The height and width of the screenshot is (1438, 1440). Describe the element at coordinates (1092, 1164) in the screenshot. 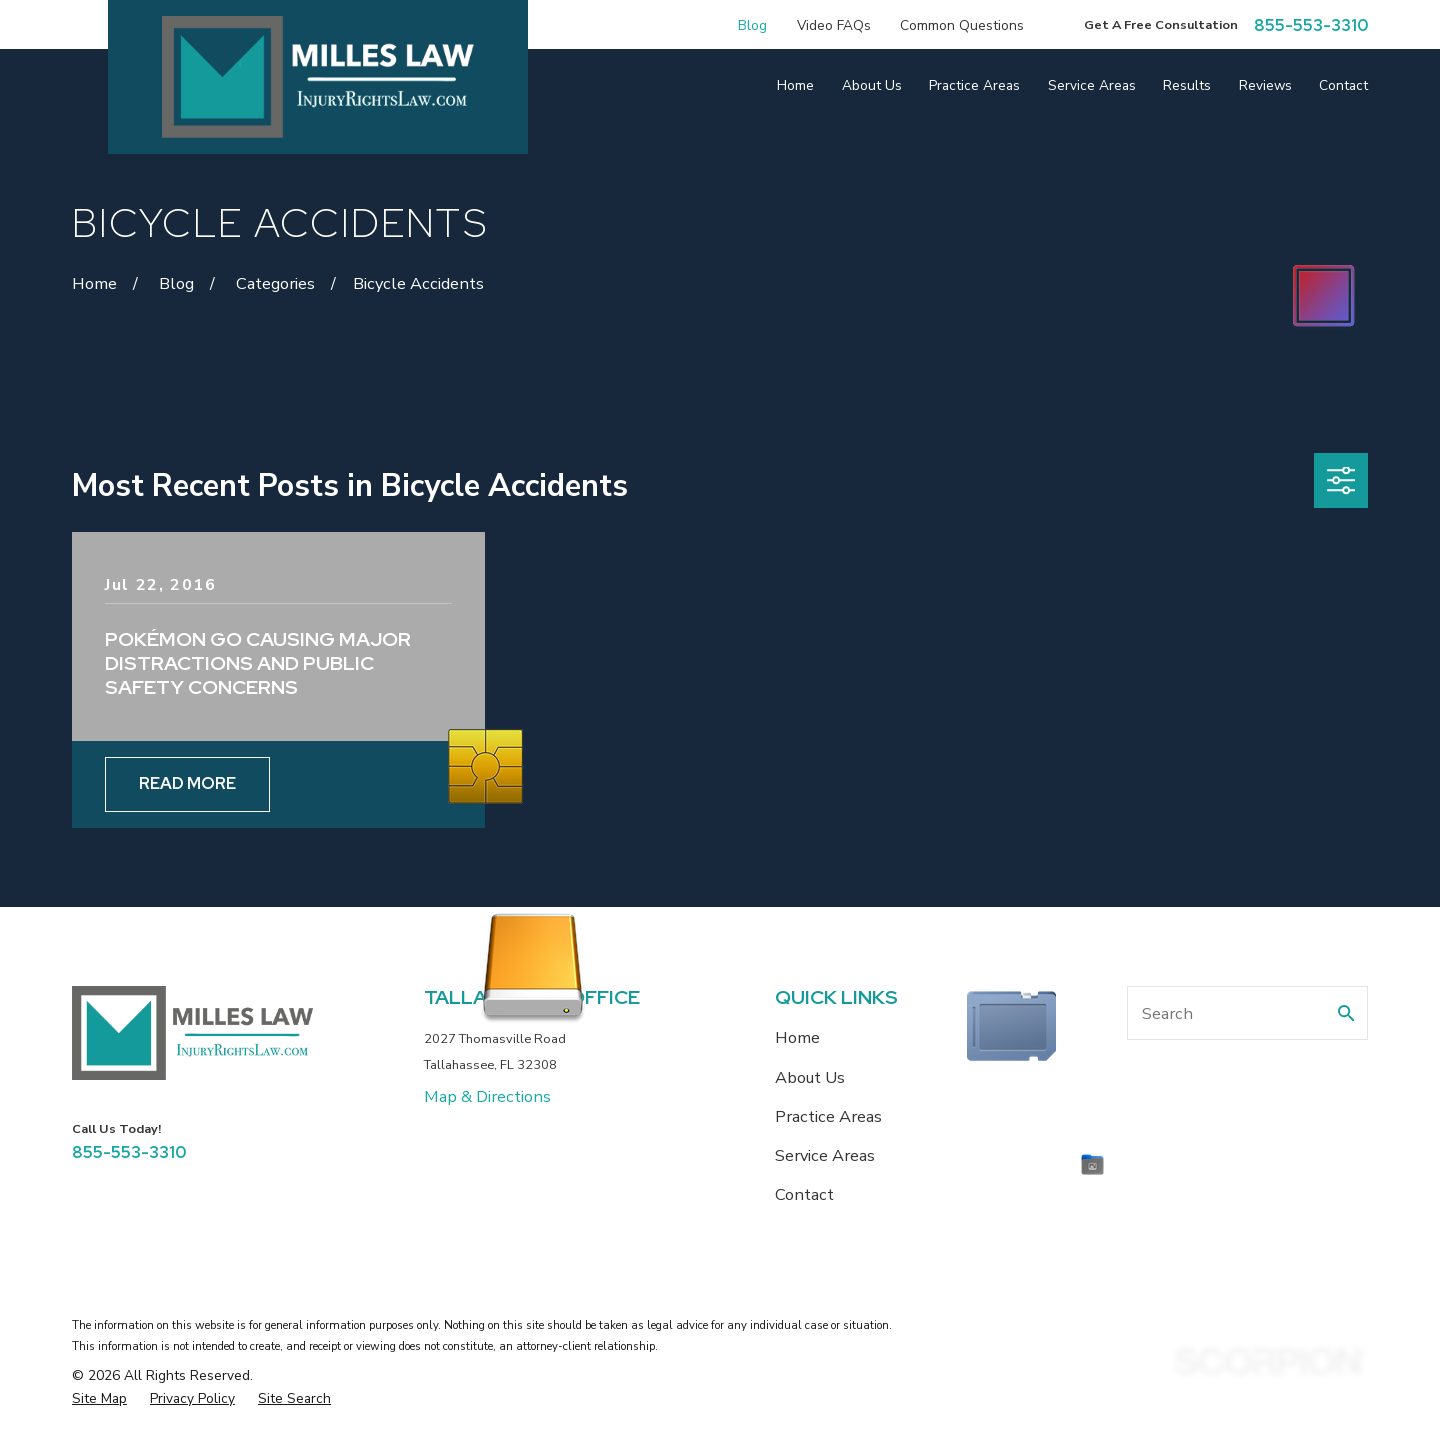

I see `open the pictures folder` at that location.